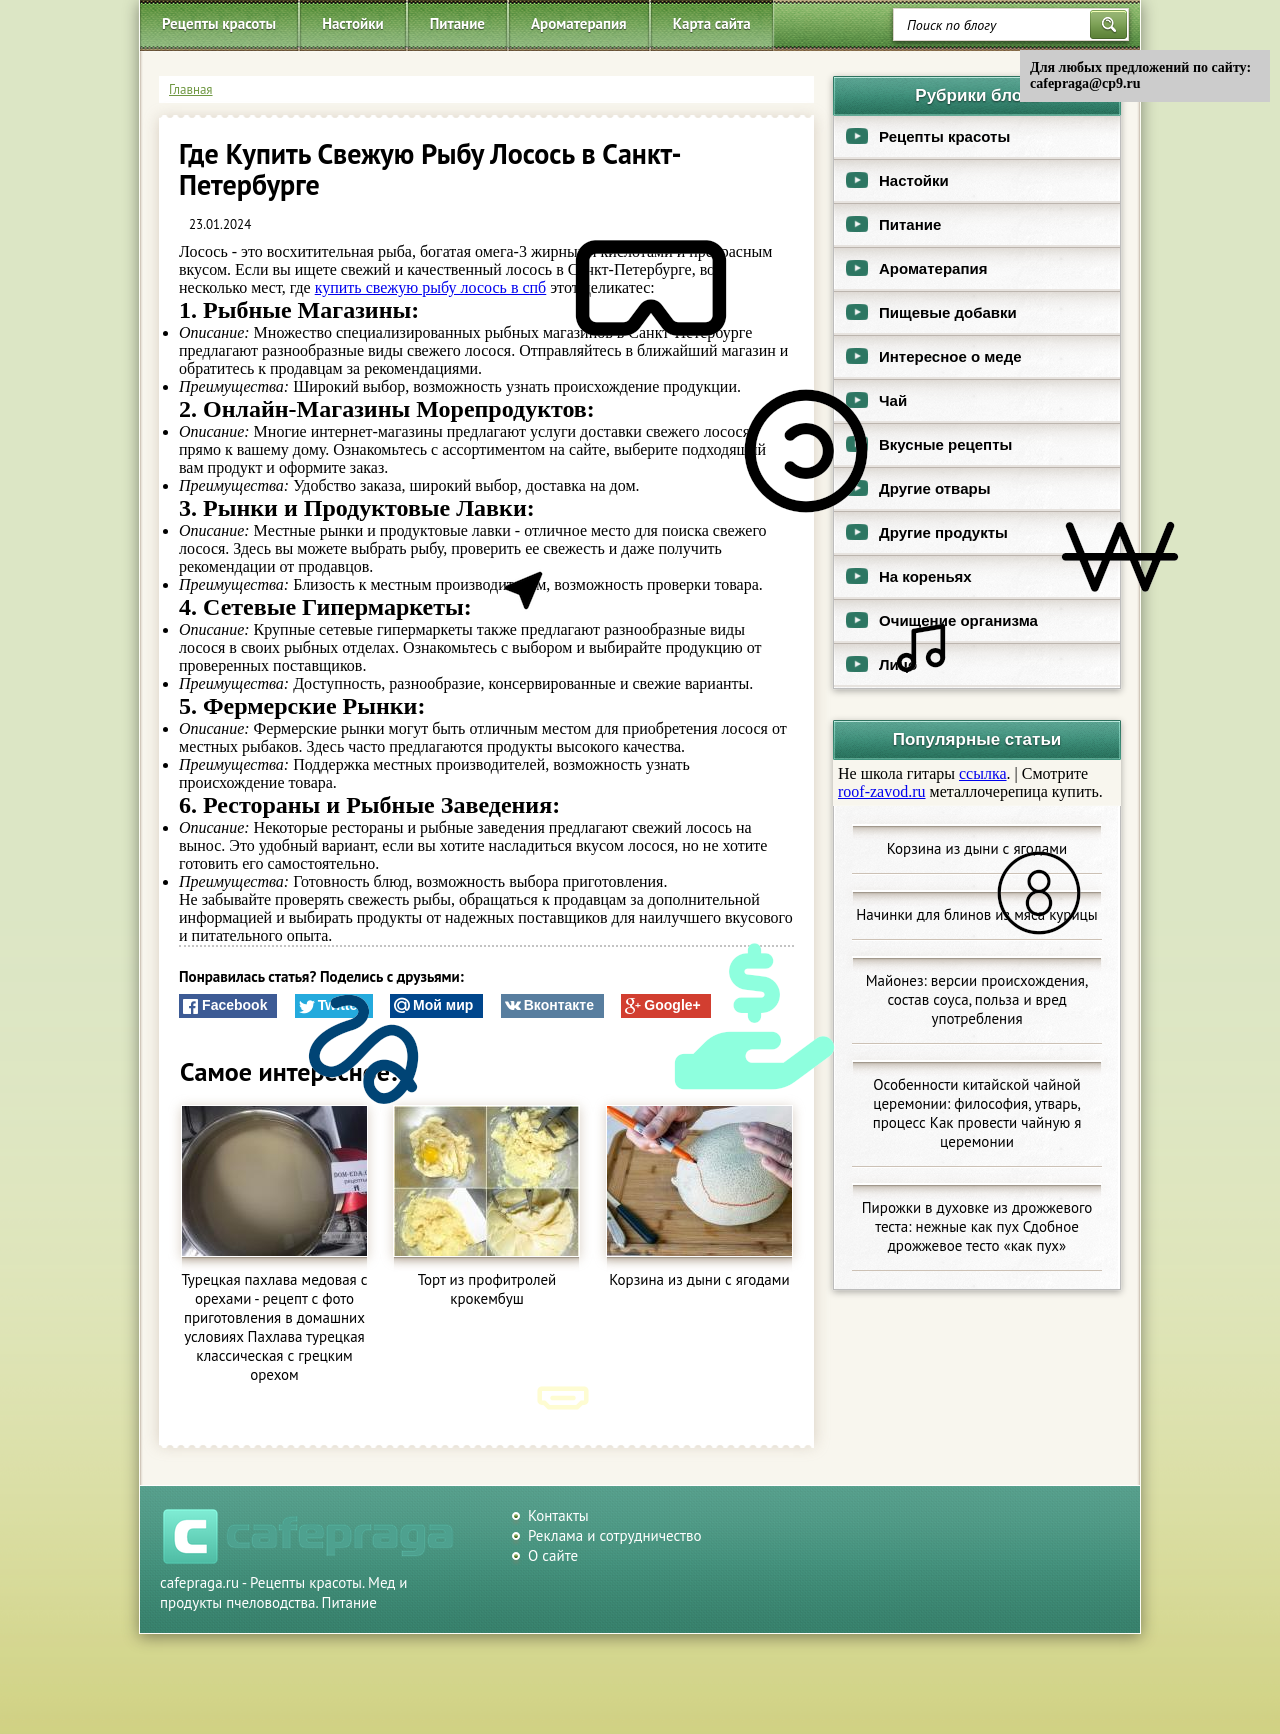 The height and width of the screenshot is (1734, 1280). What do you see at coordinates (806, 451) in the screenshot?
I see `indicates copyleft licensing for content or software` at bounding box center [806, 451].